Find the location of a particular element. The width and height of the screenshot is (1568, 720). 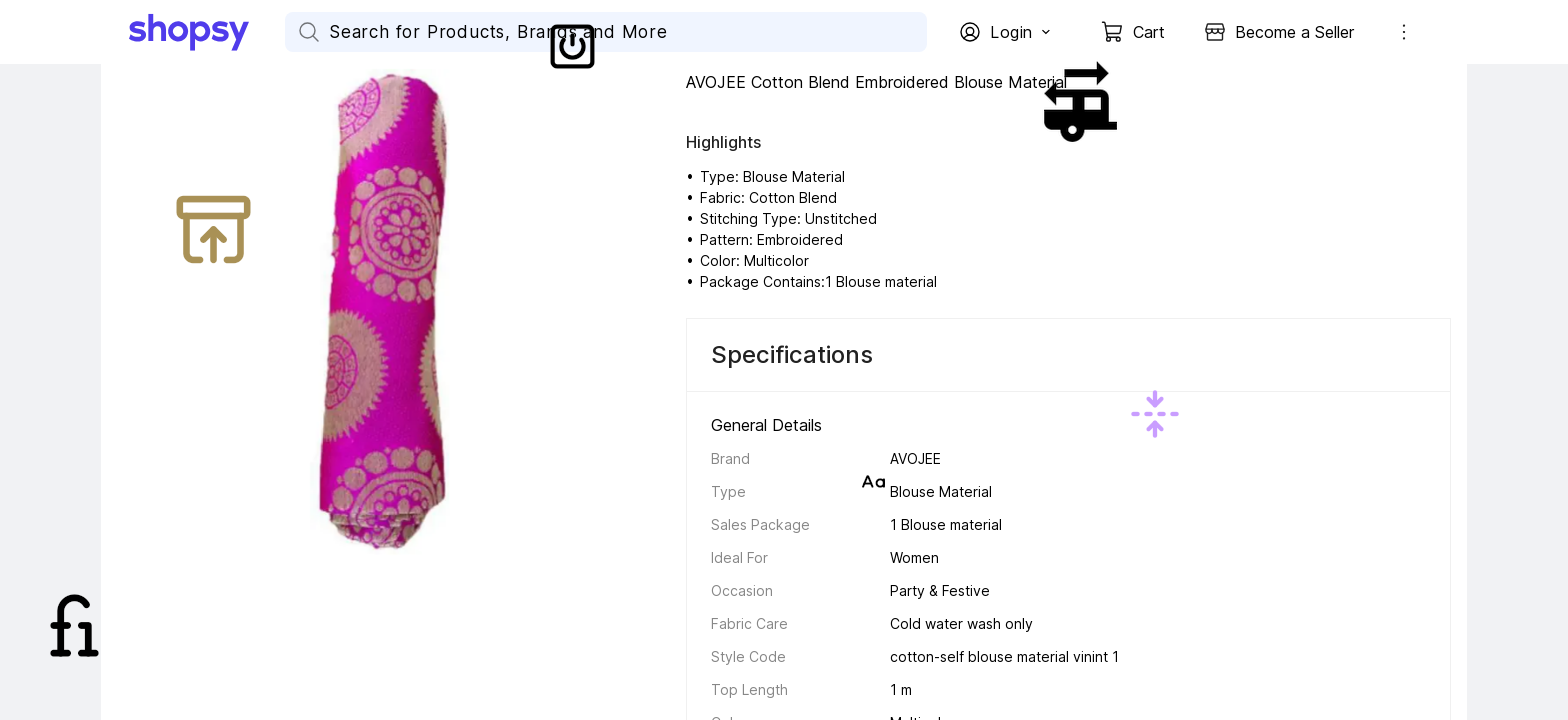

restore item from archive is located at coordinates (213, 229).